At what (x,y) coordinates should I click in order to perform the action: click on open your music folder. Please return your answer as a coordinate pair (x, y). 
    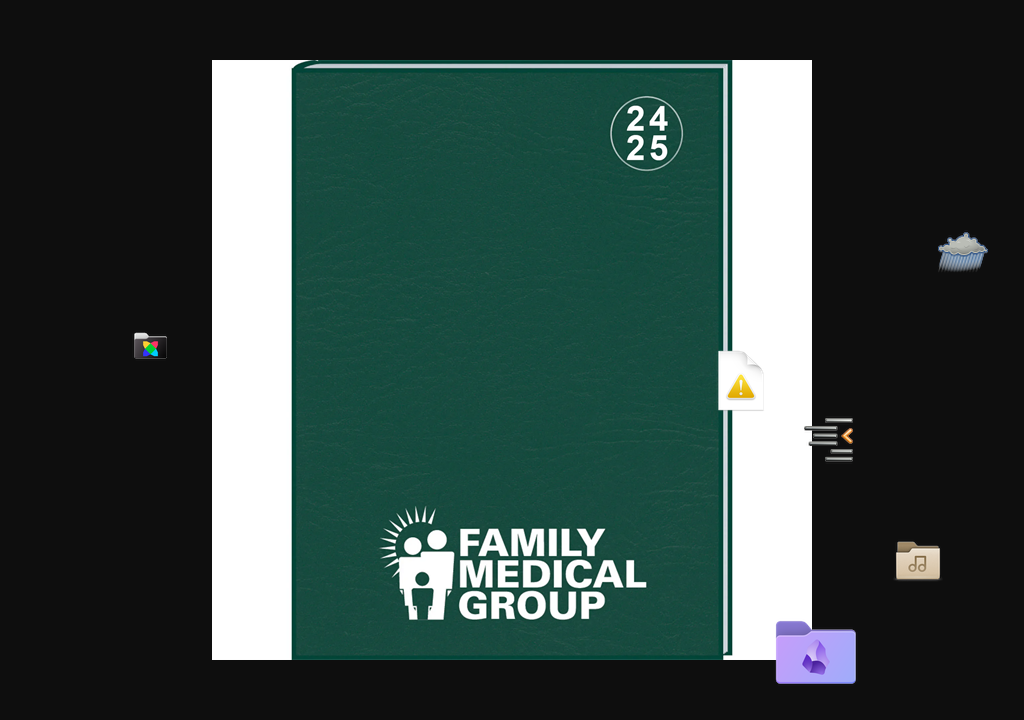
    Looking at the image, I should click on (918, 563).